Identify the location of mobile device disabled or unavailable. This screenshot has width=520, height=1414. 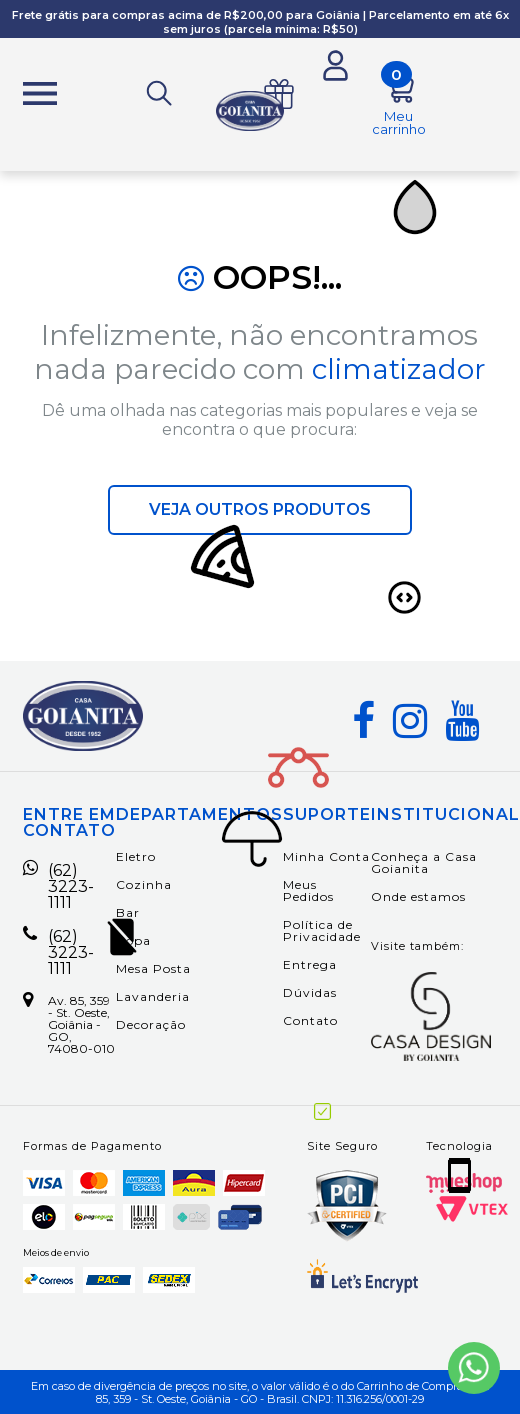
(122, 937).